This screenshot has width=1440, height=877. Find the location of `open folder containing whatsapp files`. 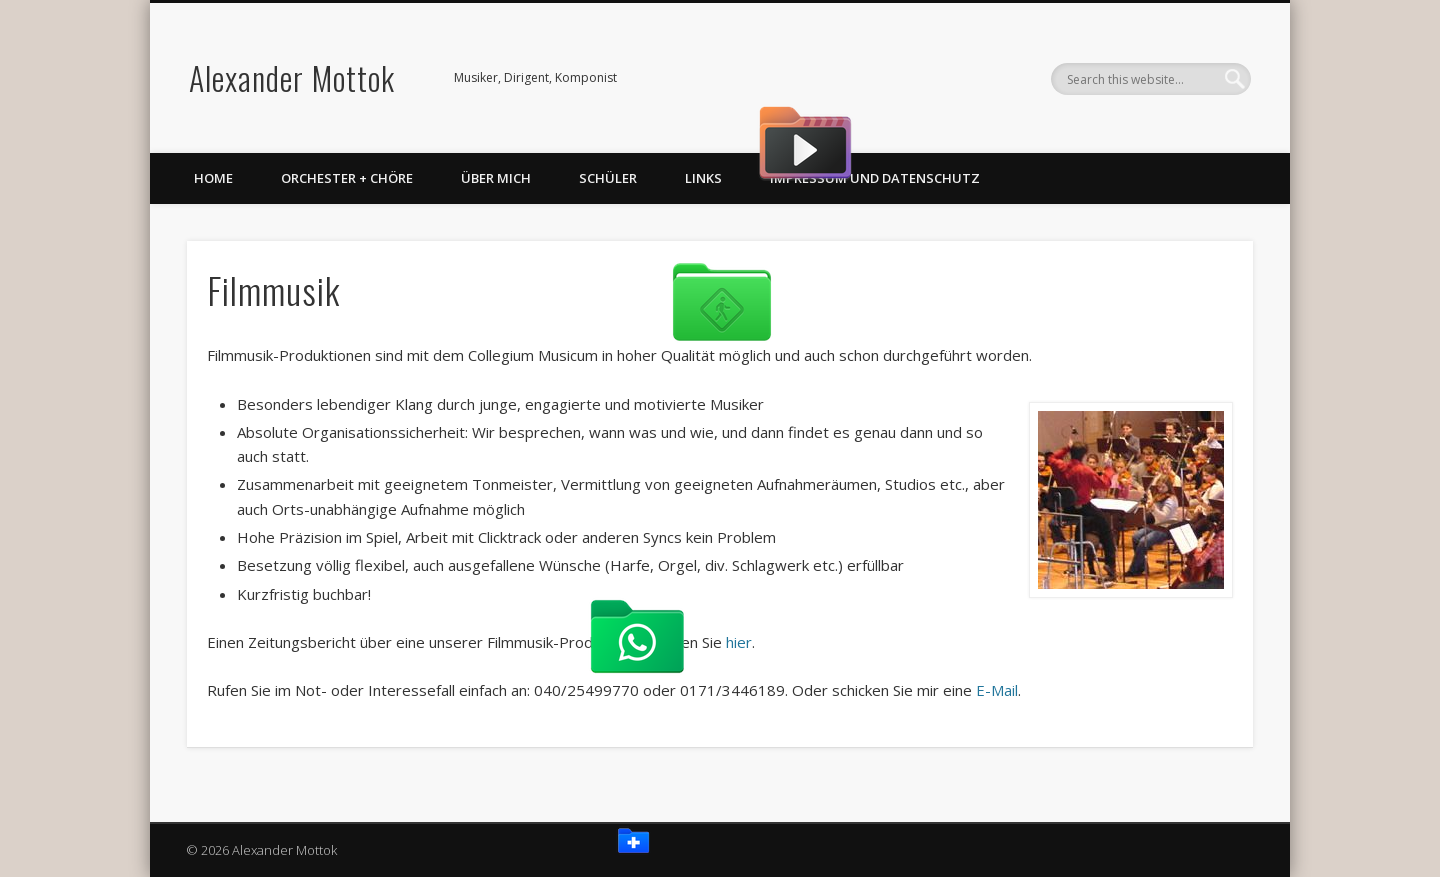

open folder containing whatsapp files is located at coordinates (637, 639).